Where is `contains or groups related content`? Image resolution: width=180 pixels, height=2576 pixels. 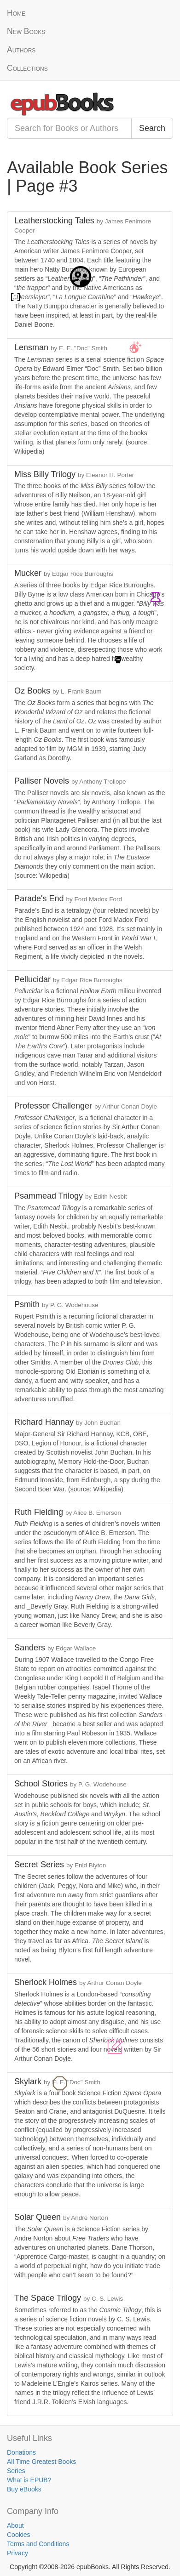
contains or groups related content is located at coordinates (15, 297).